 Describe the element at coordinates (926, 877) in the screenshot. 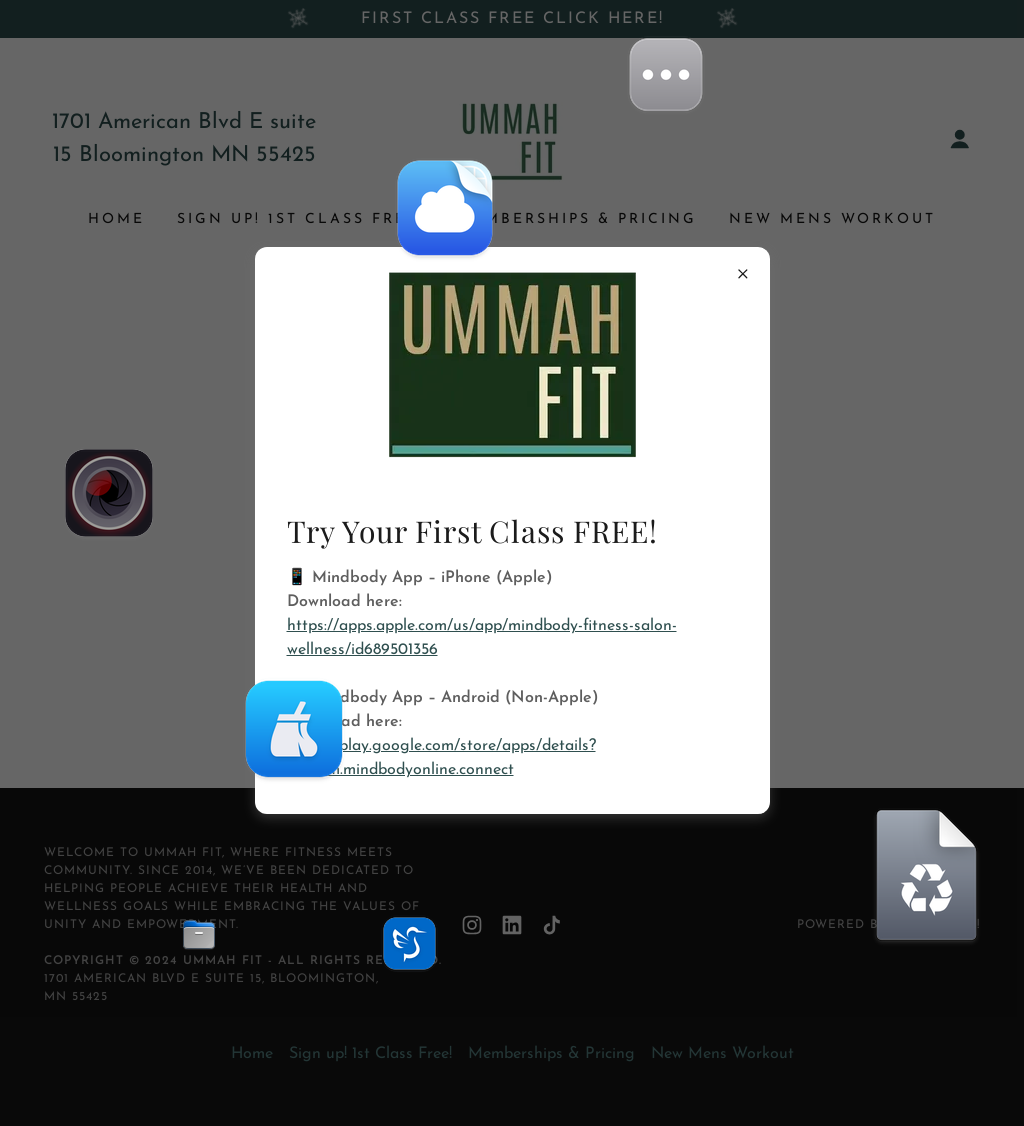

I see `a file marked for deletion` at that location.